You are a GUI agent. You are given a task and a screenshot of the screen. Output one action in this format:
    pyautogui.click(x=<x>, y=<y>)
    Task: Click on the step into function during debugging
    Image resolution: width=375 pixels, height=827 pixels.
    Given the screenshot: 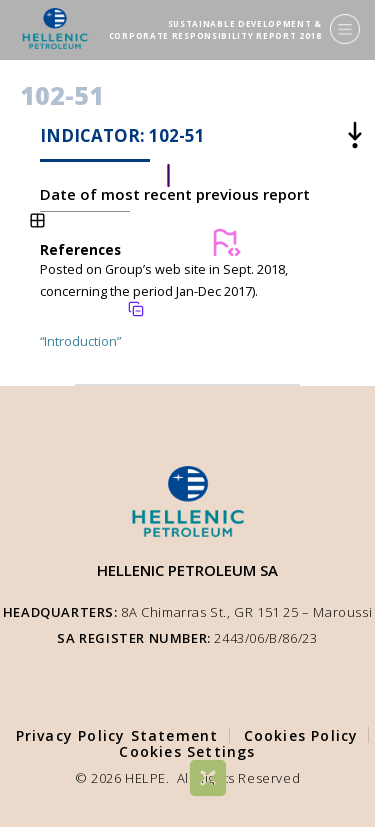 What is the action you would take?
    pyautogui.click(x=355, y=135)
    